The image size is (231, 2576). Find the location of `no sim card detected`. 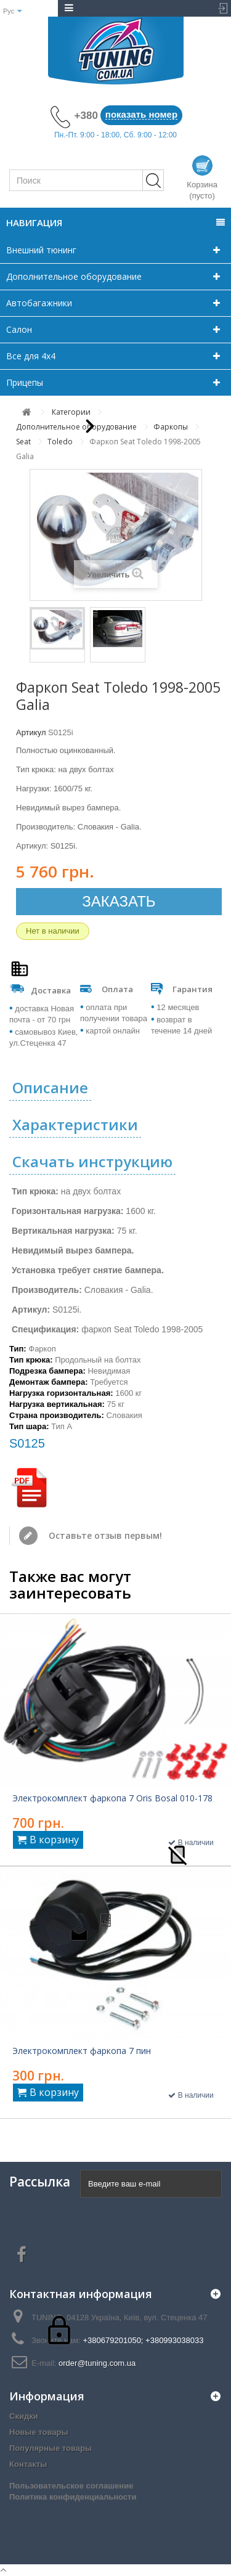

no sim card detected is located at coordinates (177, 1854).